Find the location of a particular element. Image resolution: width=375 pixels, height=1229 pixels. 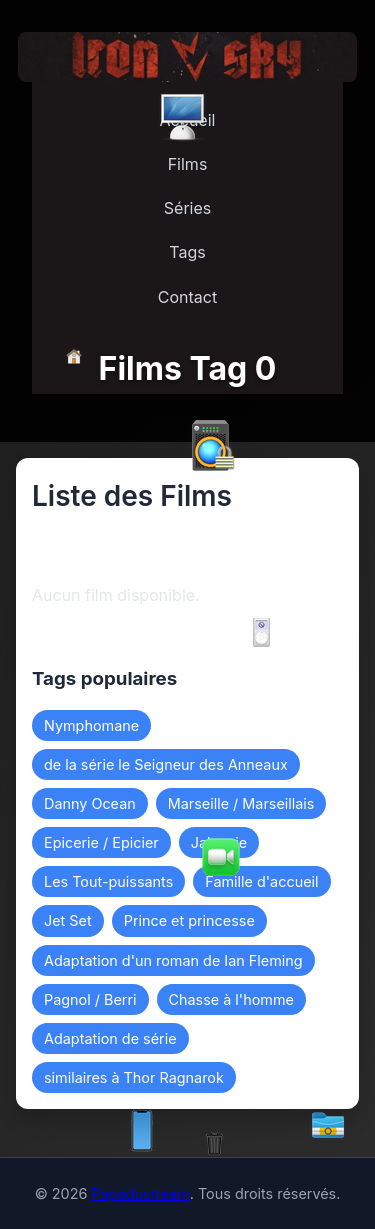

indicates a locked non-RAID drive or volume is located at coordinates (210, 445).